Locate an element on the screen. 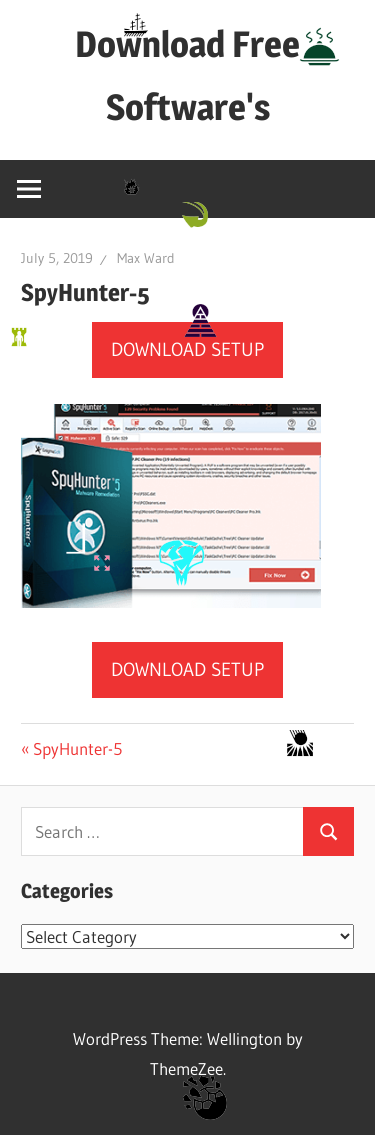  select galley ship unit in strategy game is located at coordinates (136, 25).